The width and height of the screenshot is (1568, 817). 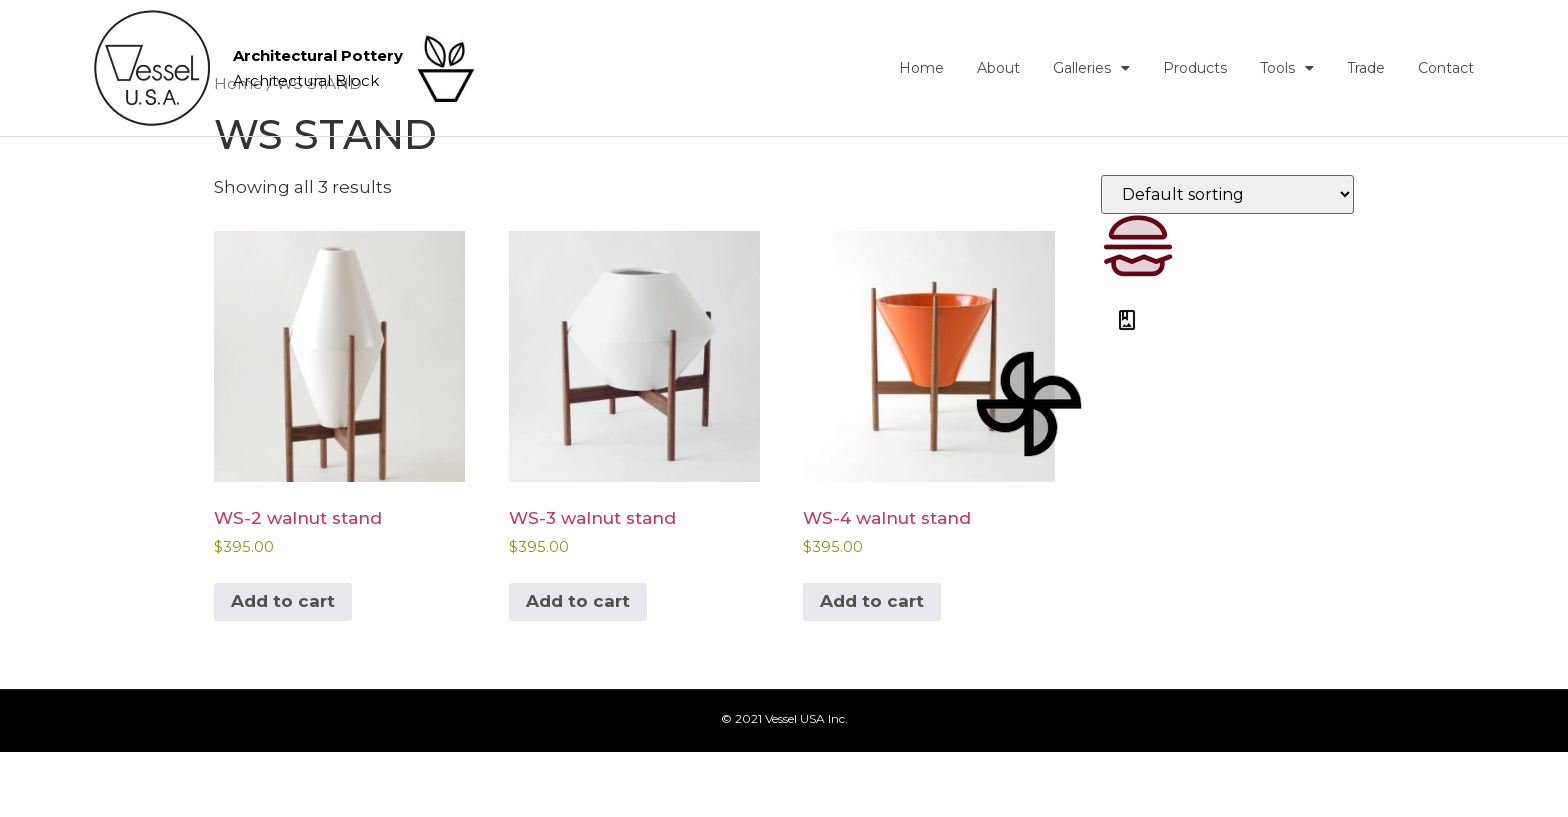 What do you see at coordinates (1138, 247) in the screenshot?
I see `view food or restaurant options` at bounding box center [1138, 247].